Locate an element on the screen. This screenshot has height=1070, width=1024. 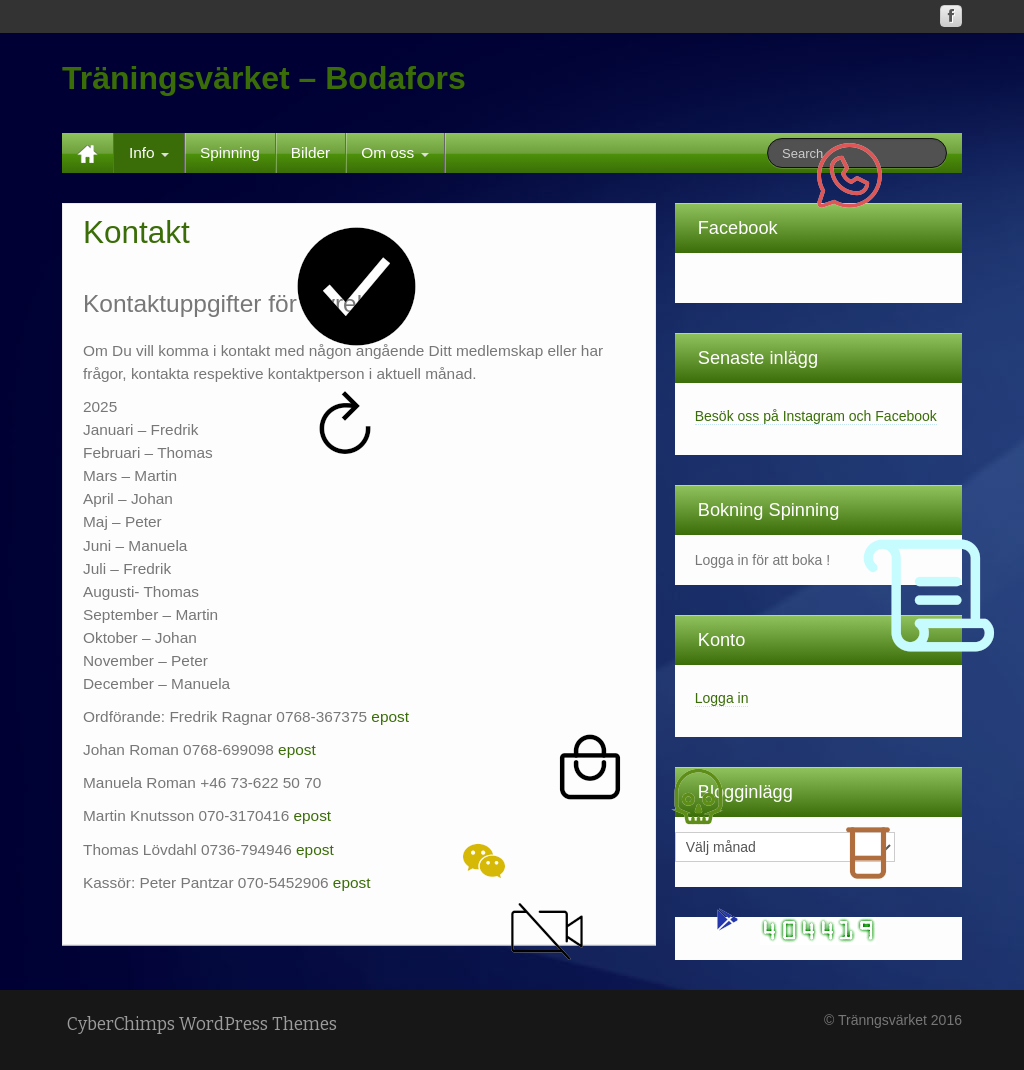
view your shopping bag is located at coordinates (590, 767).